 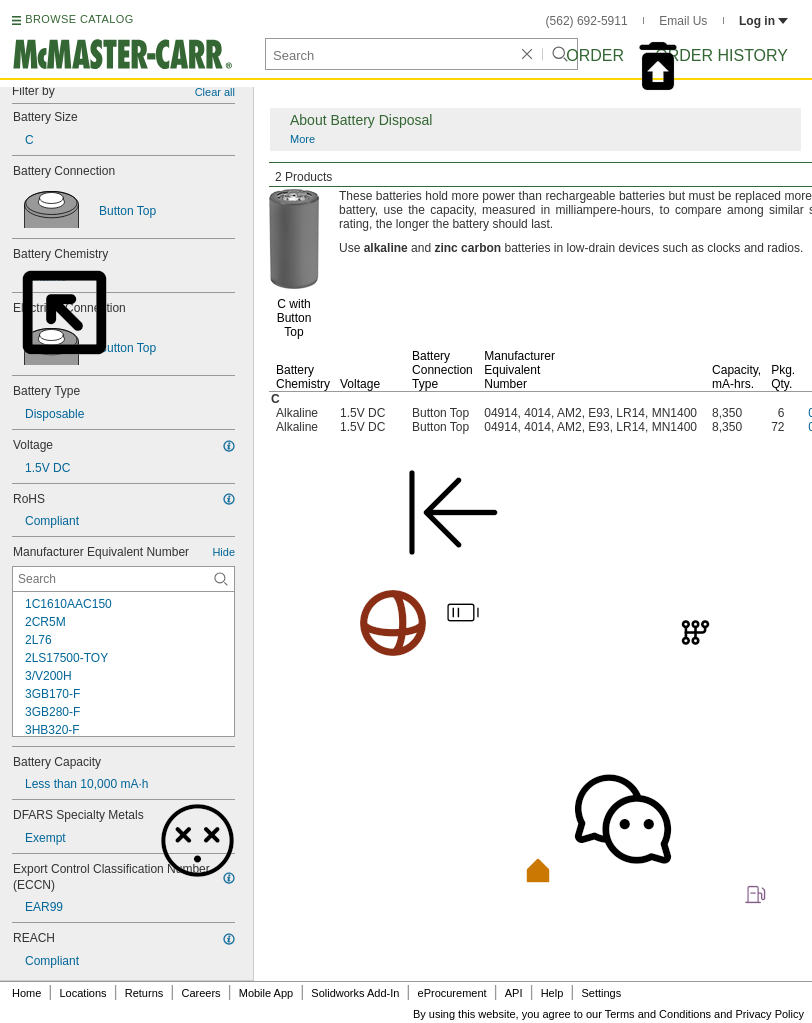 I want to click on indicates medium battery level, so click(x=462, y=612).